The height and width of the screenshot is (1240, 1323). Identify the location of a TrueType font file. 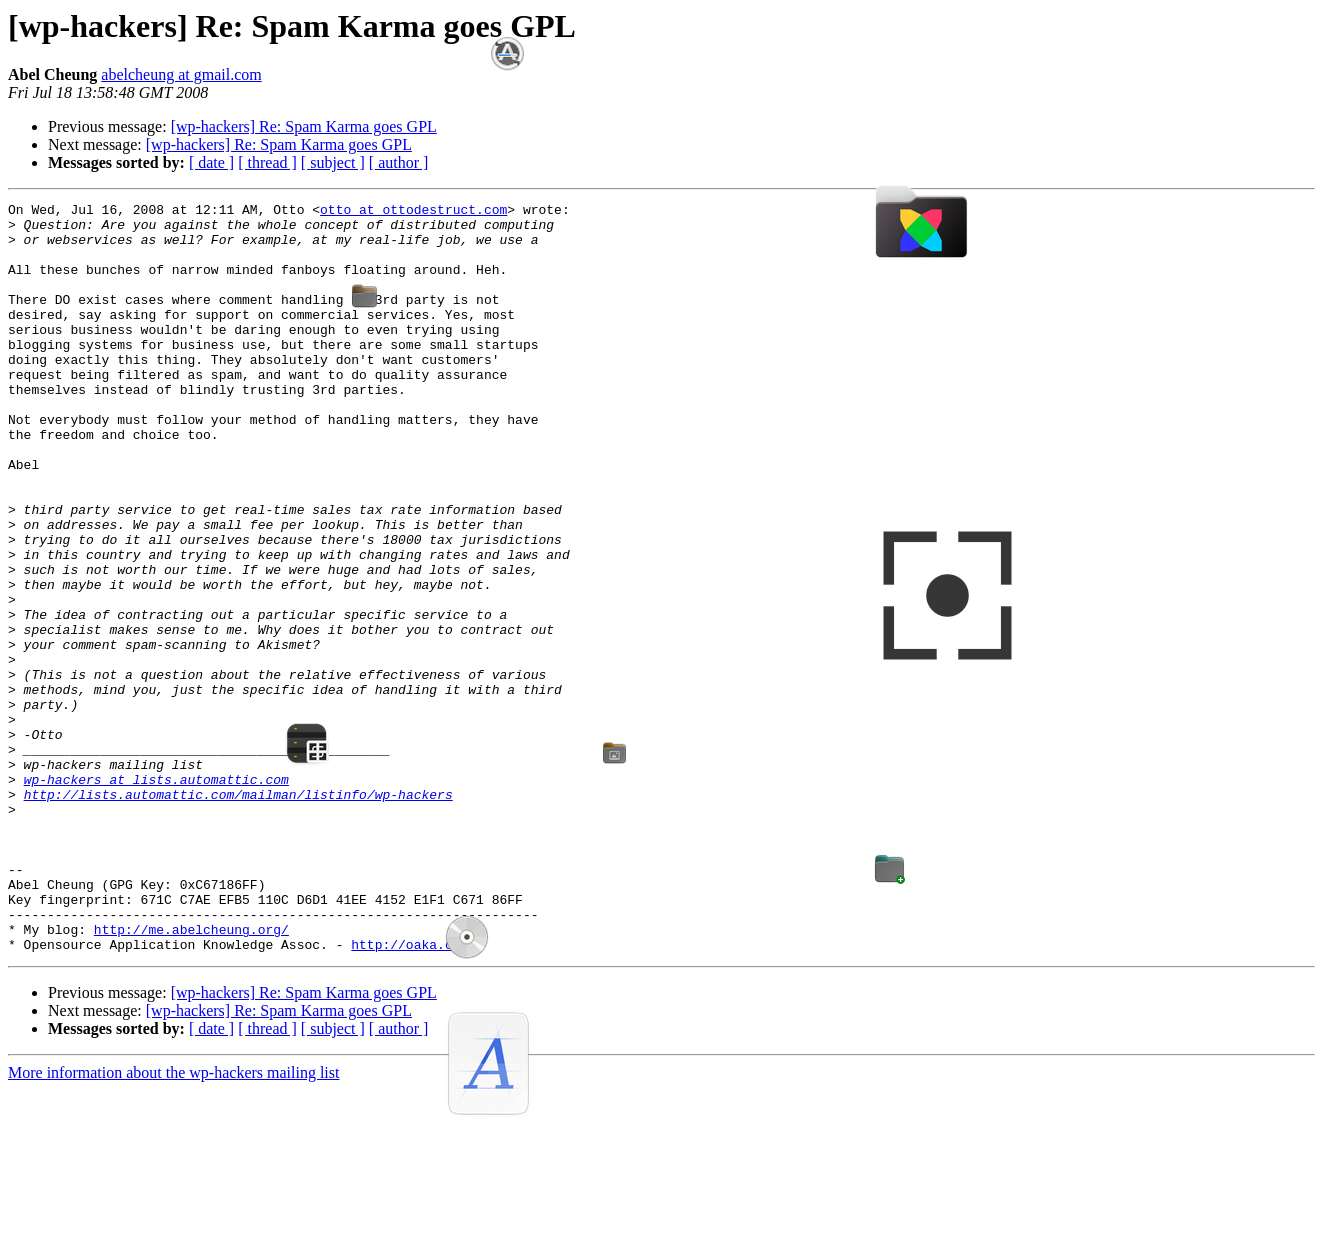
(488, 1063).